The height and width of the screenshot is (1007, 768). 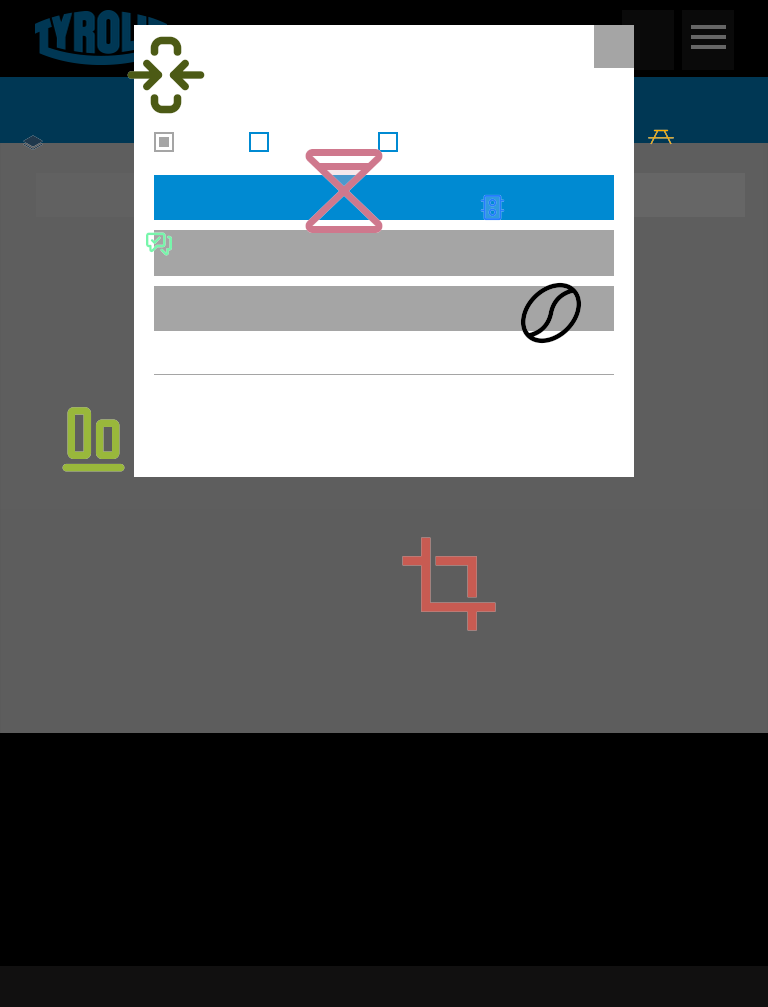 I want to click on browse coffee shops or cafés nearby, so click(x=551, y=313).